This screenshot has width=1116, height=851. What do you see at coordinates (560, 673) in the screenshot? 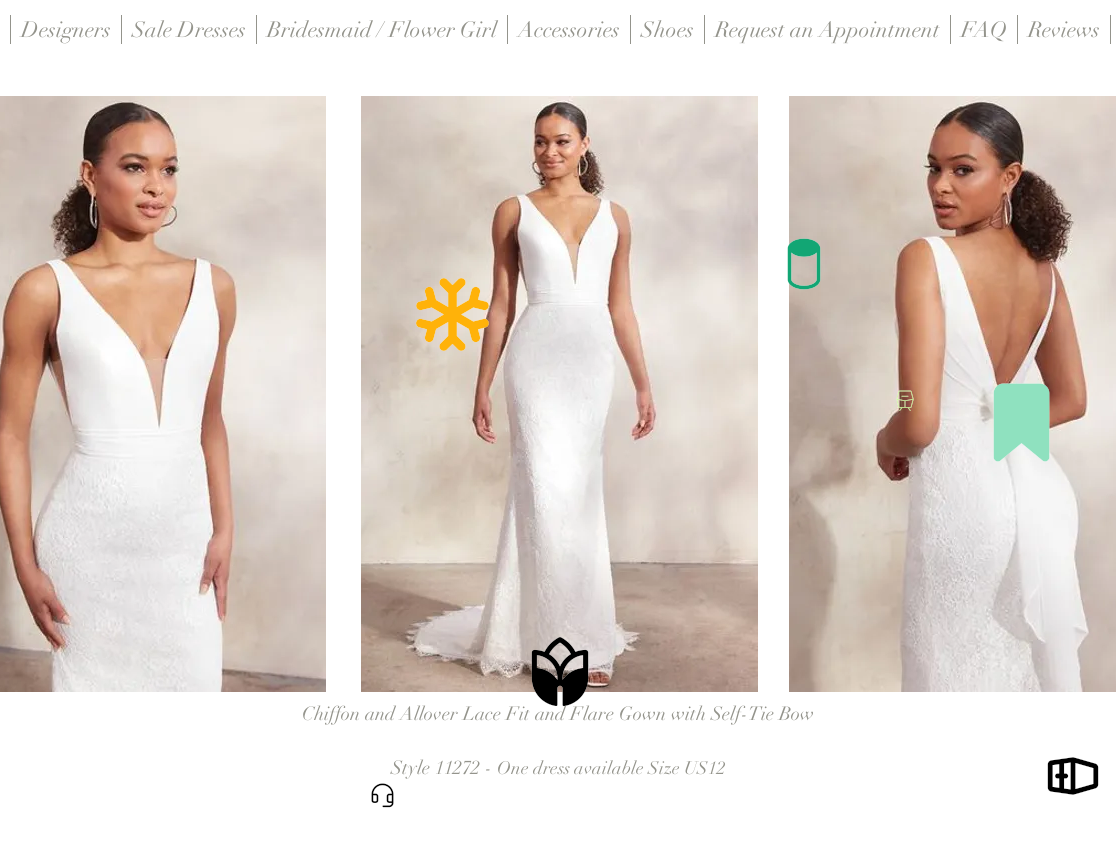
I see `filter by grain or wheat products` at bounding box center [560, 673].